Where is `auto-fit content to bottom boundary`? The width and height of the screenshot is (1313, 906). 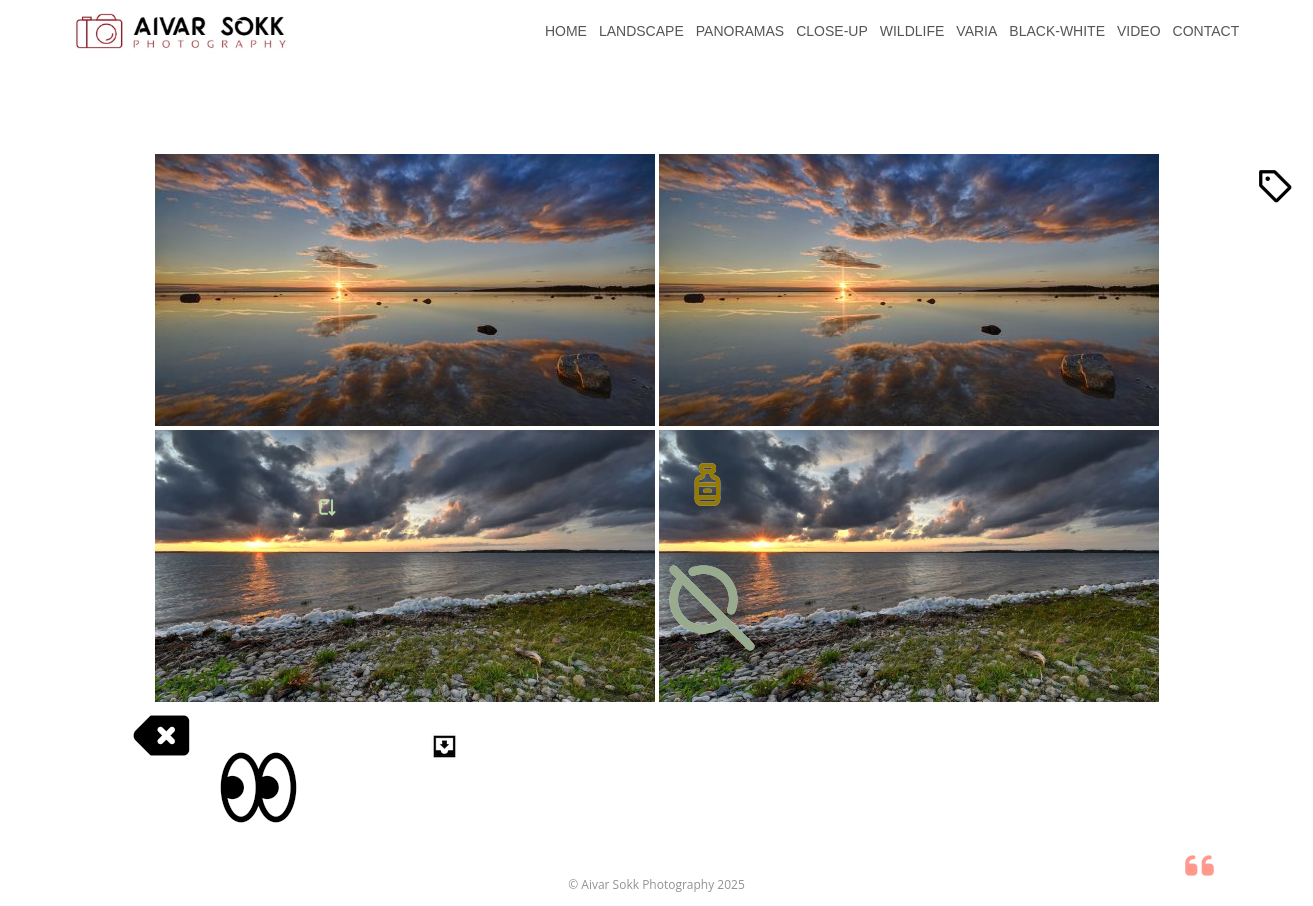
auto-fit content to bottom boundary is located at coordinates (327, 507).